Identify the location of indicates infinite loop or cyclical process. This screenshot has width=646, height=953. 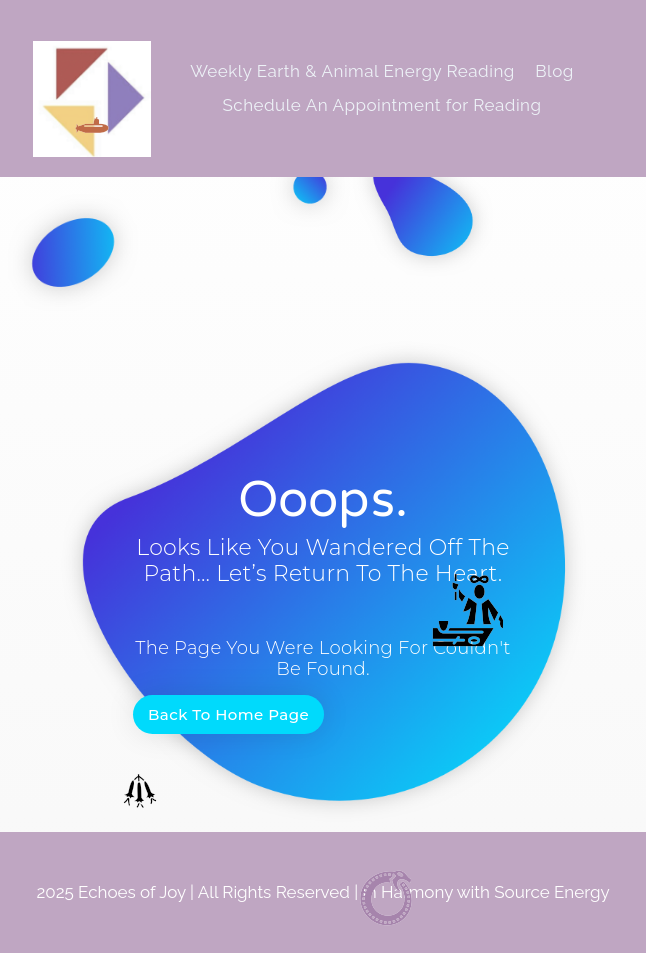
(386, 898).